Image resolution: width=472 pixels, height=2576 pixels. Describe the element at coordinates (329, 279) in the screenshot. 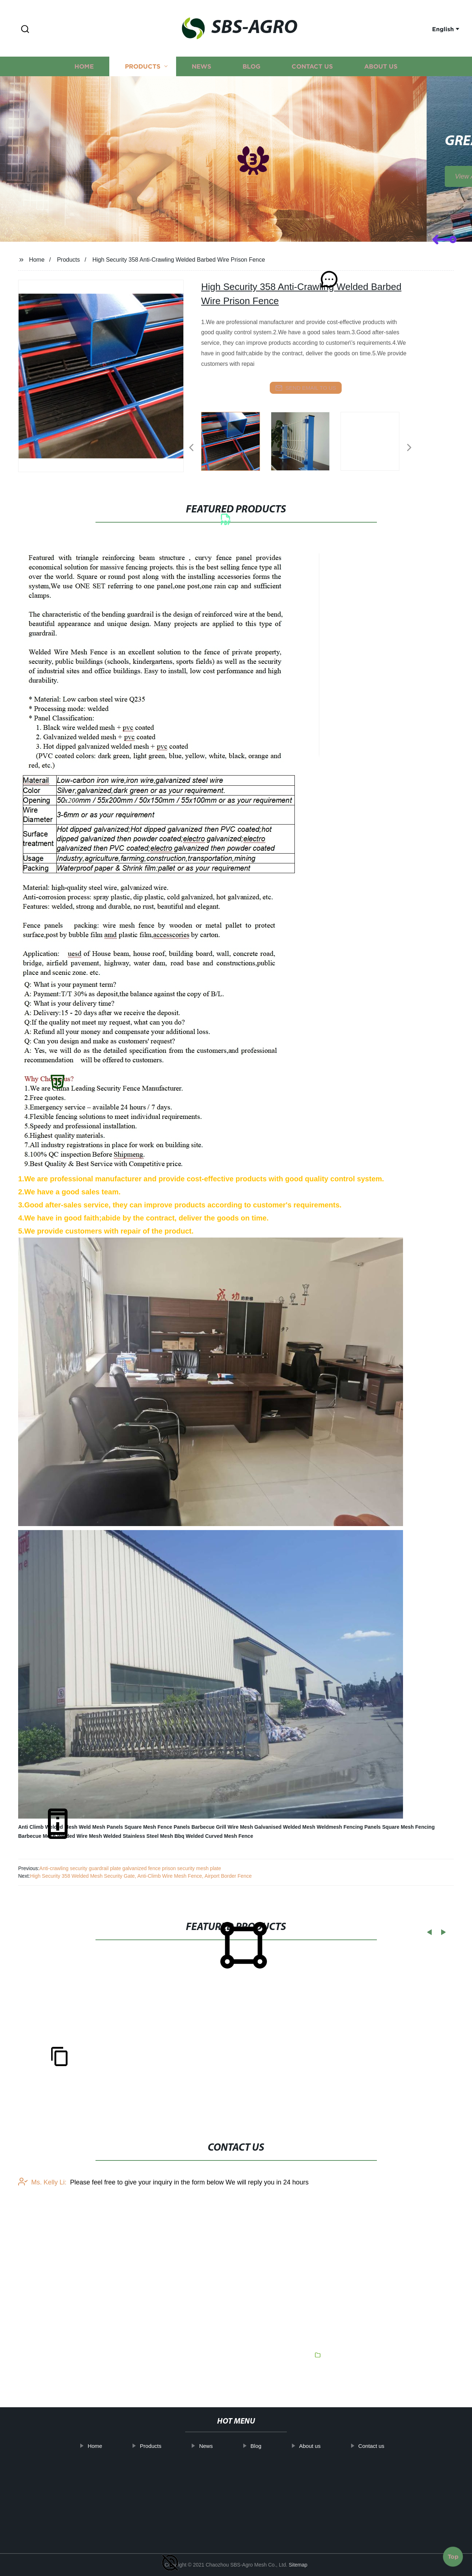

I see `open chat or messaging` at that location.